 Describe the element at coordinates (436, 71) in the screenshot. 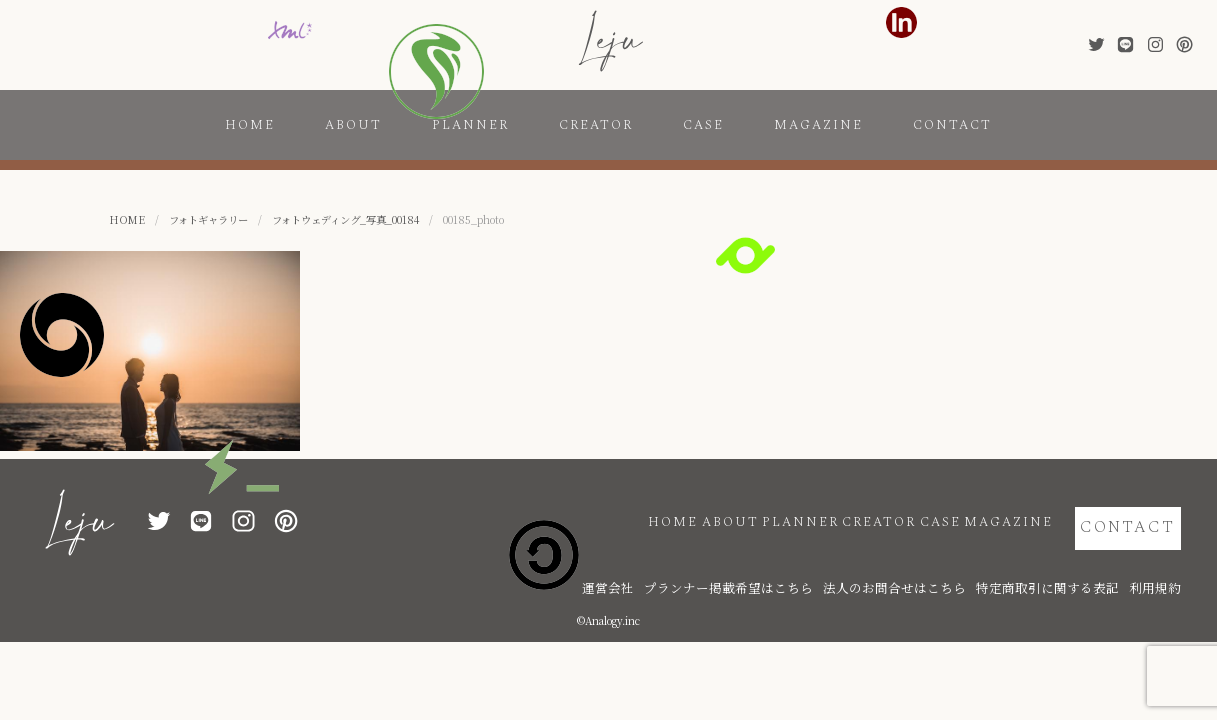

I see `open CapRover dashboard` at that location.